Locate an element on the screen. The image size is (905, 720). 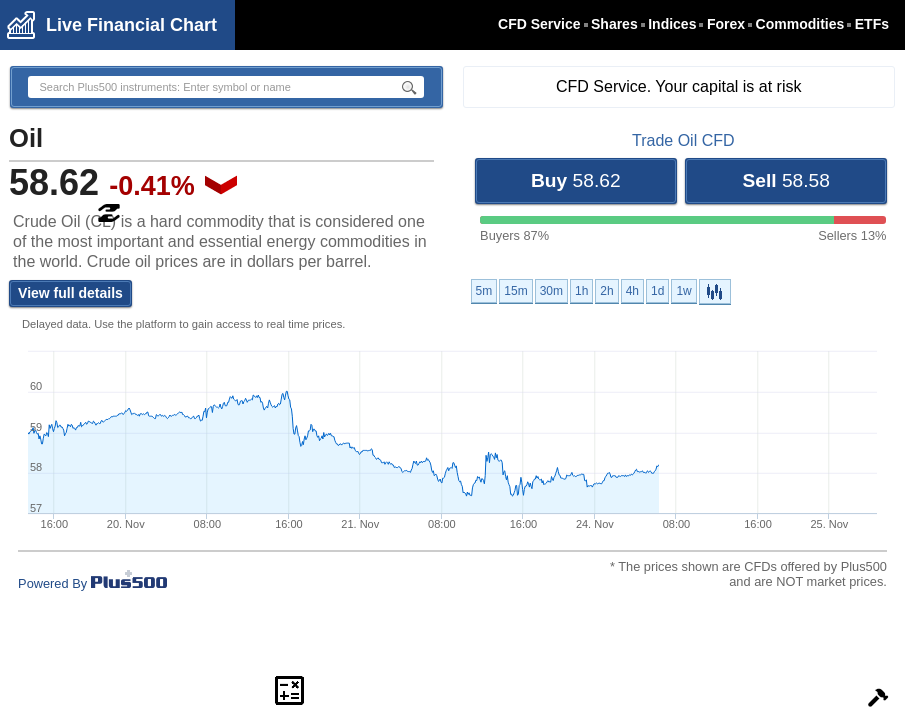
access tools or settings is located at coordinates (878, 698).